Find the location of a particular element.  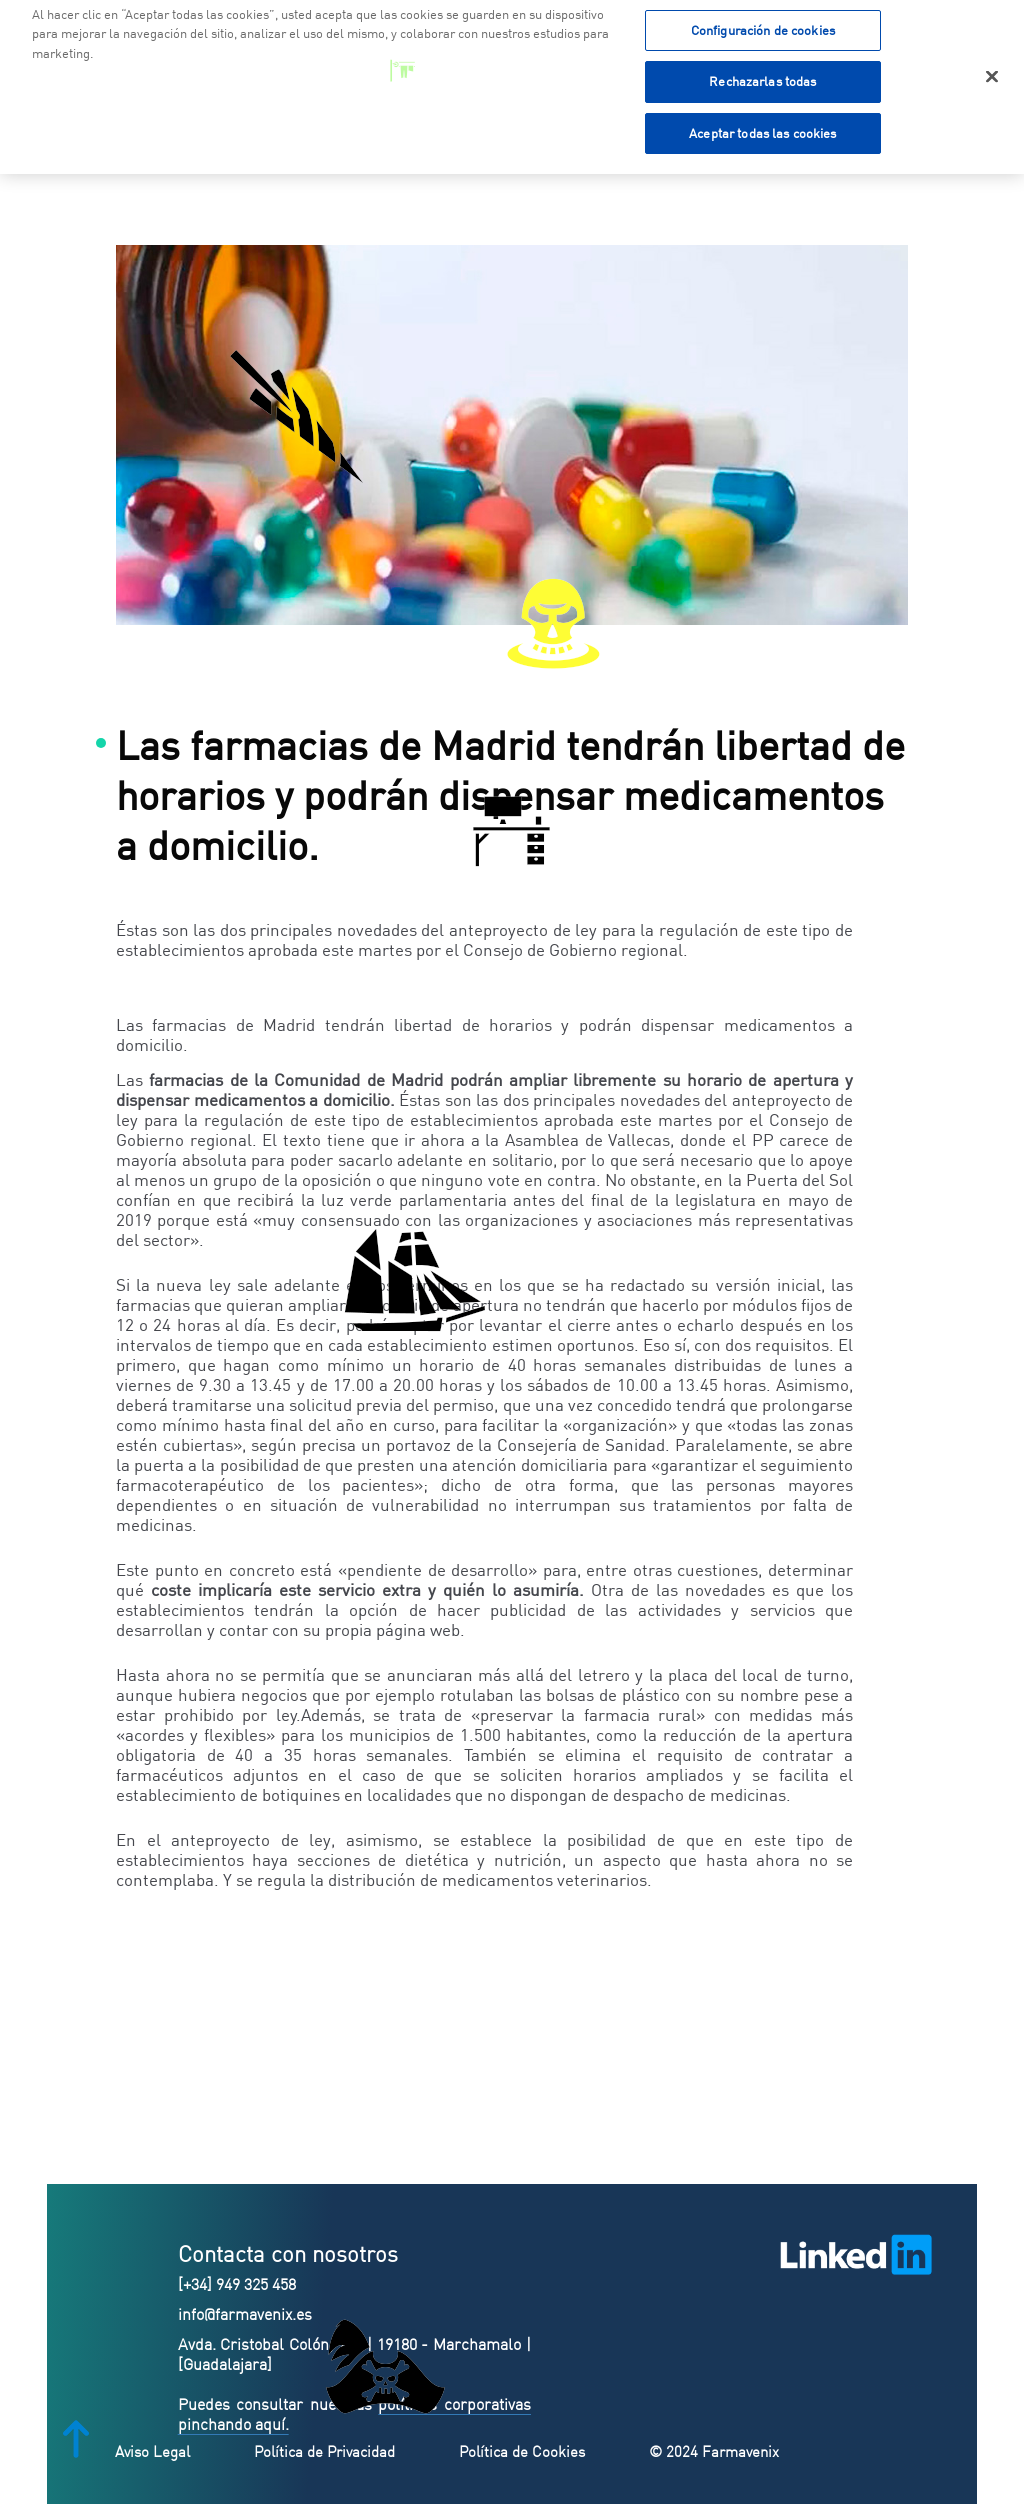

select pirate character or theme is located at coordinates (385, 2366).